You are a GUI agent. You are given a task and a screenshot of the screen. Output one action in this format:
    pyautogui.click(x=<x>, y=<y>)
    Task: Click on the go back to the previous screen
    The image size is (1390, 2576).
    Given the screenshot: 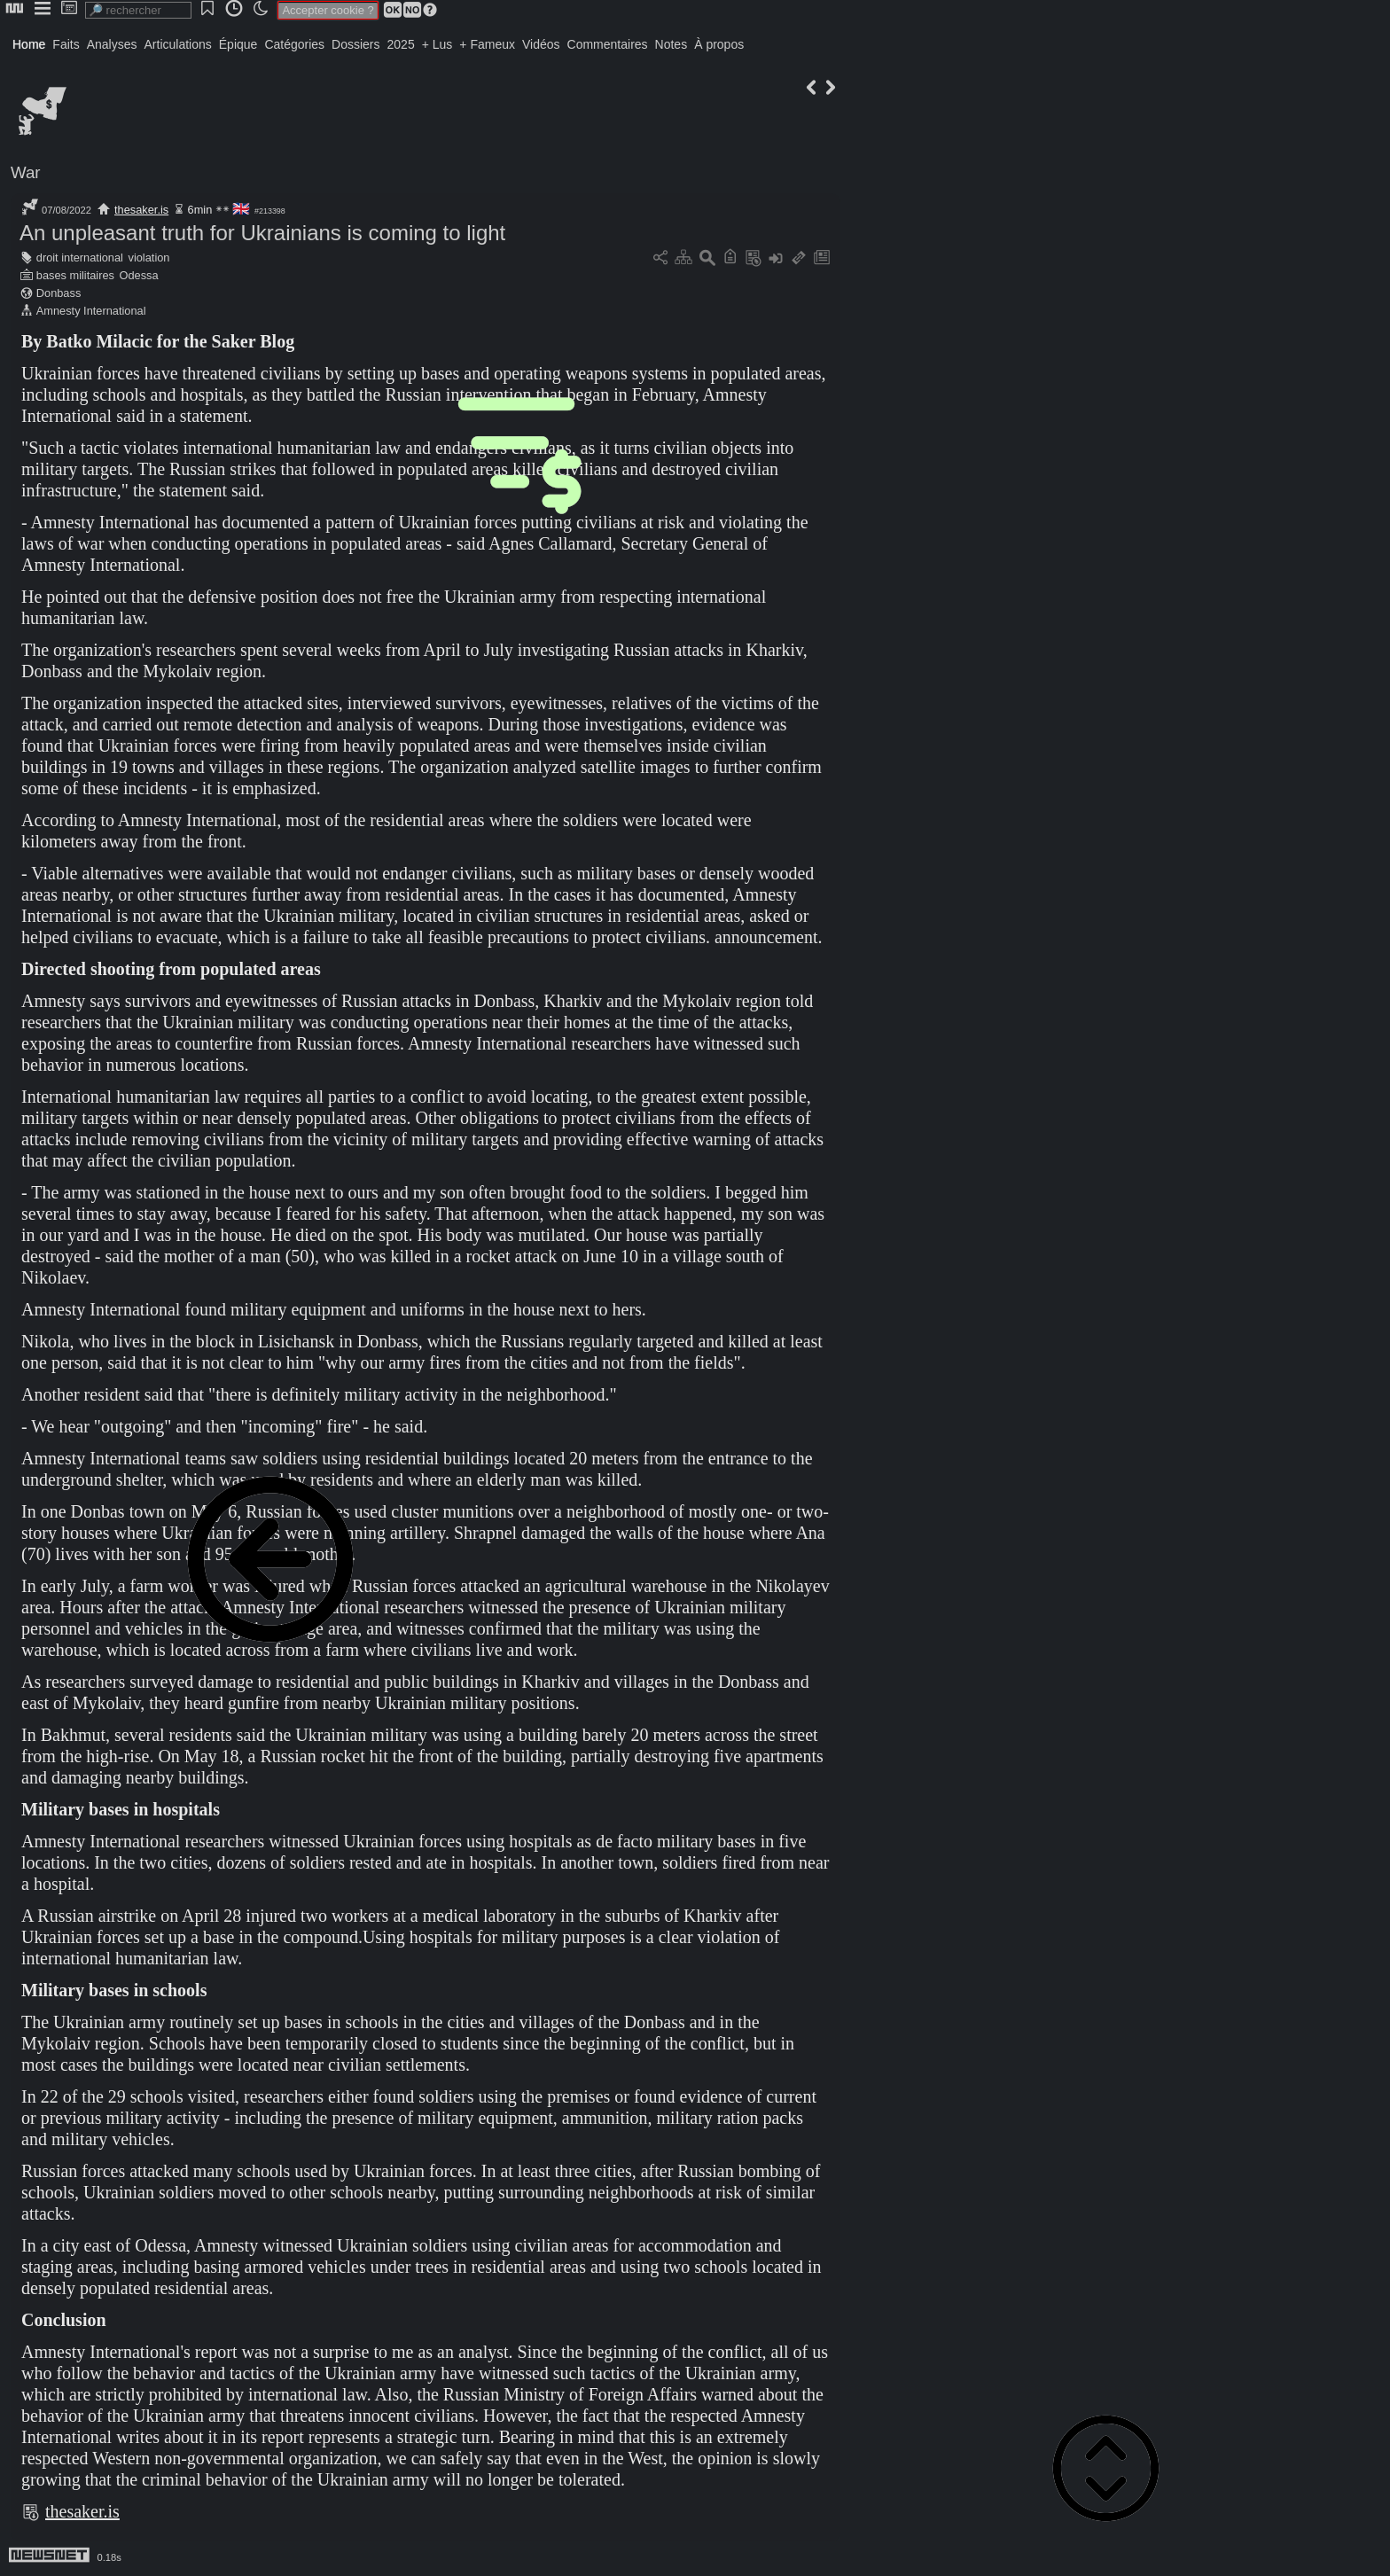 What is the action you would take?
    pyautogui.click(x=270, y=1559)
    